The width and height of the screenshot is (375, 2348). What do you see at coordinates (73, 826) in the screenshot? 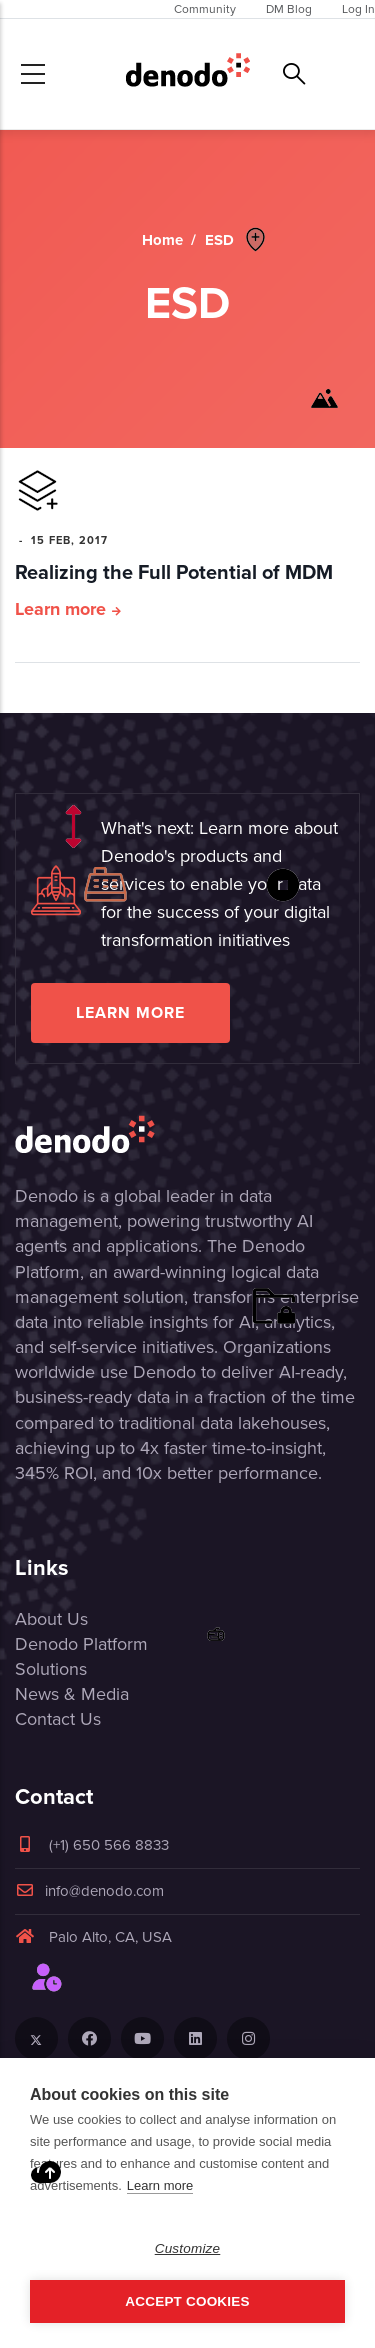
I see `adjust height or vertical size` at bounding box center [73, 826].